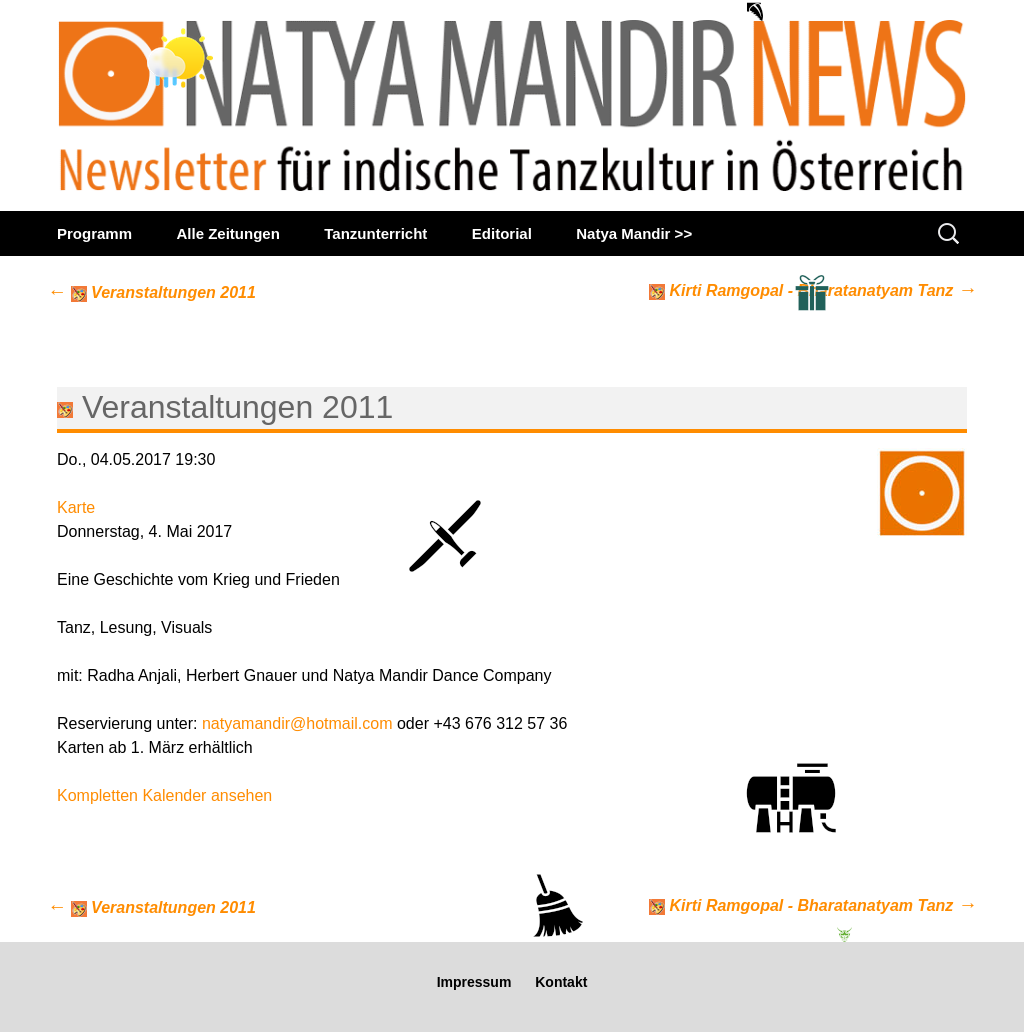 The width and height of the screenshot is (1024, 1032). I want to click on equip saw claw weapon or tool, so click(756, 12).